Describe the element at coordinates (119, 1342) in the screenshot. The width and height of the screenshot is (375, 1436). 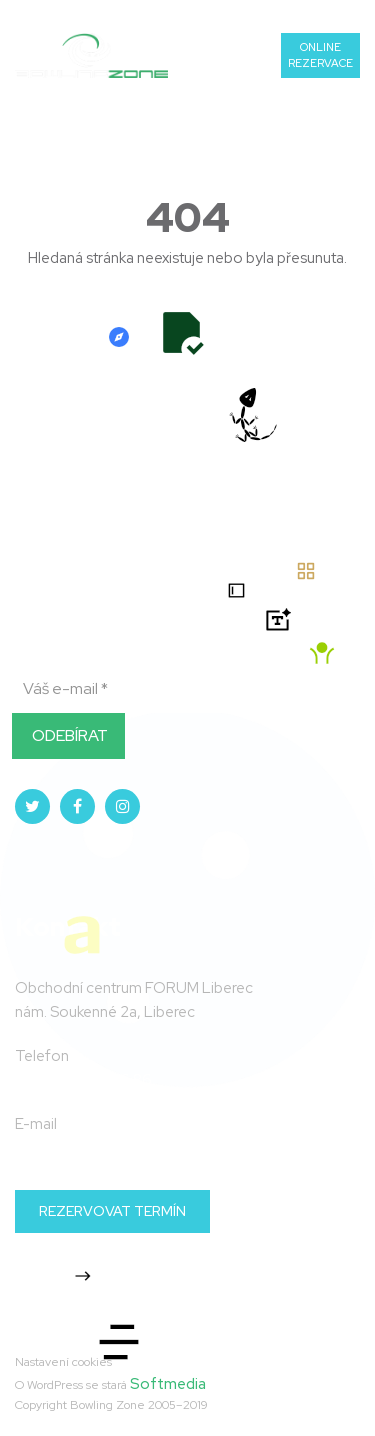
I see `open navigation menu` at that location.